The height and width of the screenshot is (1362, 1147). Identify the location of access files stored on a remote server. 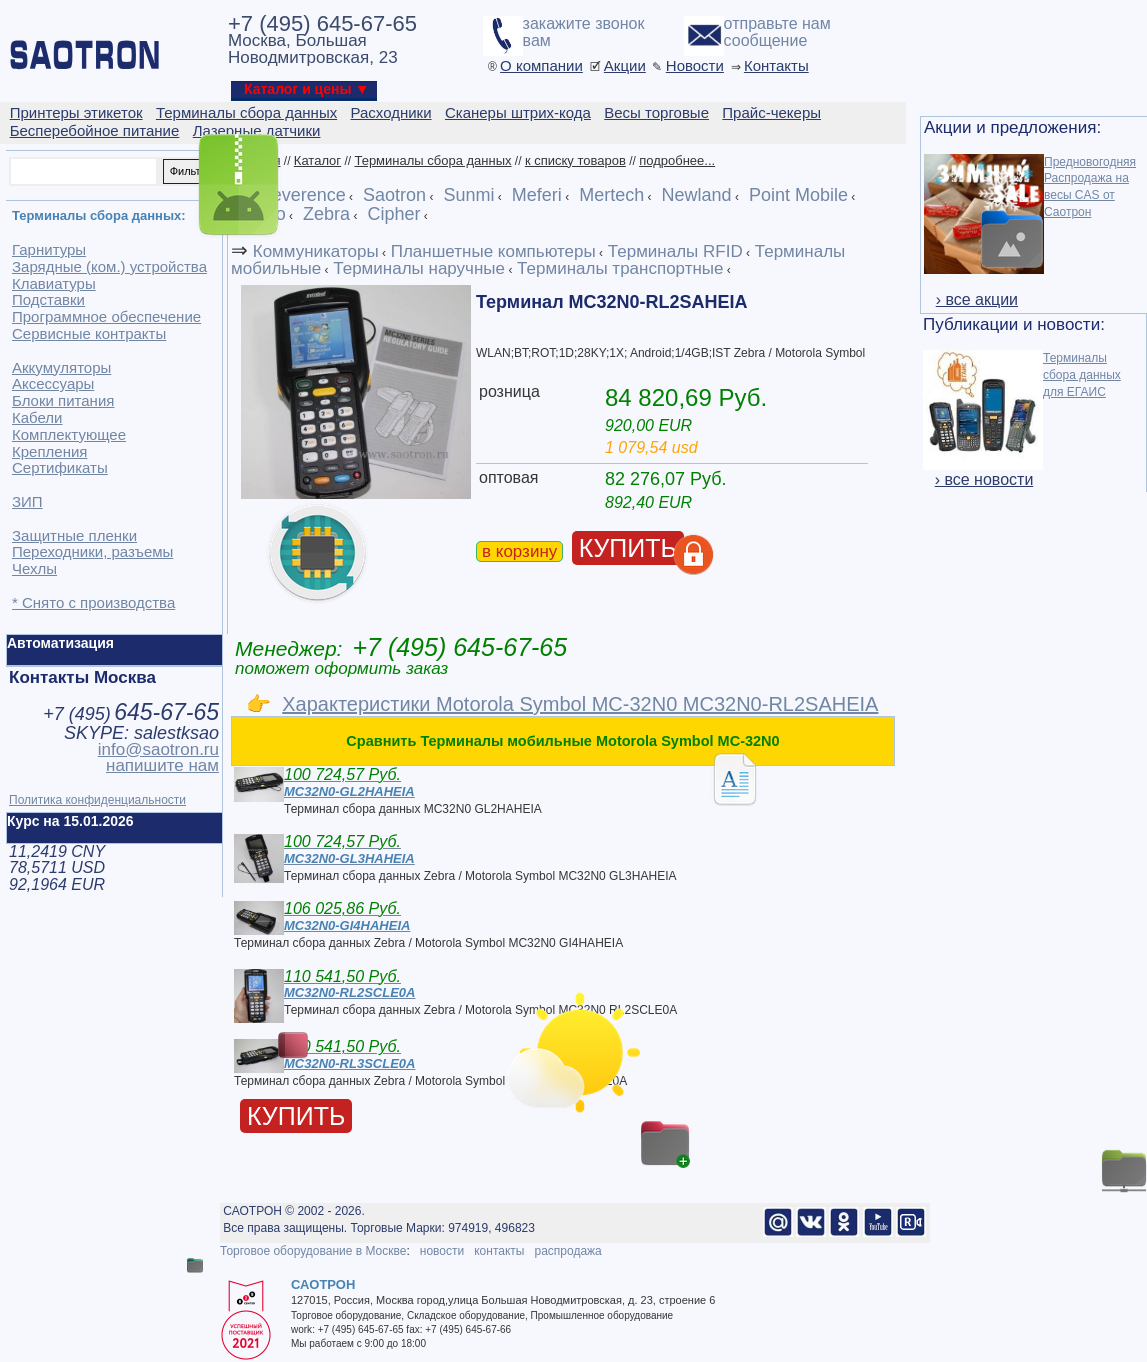
(1124, 1170).